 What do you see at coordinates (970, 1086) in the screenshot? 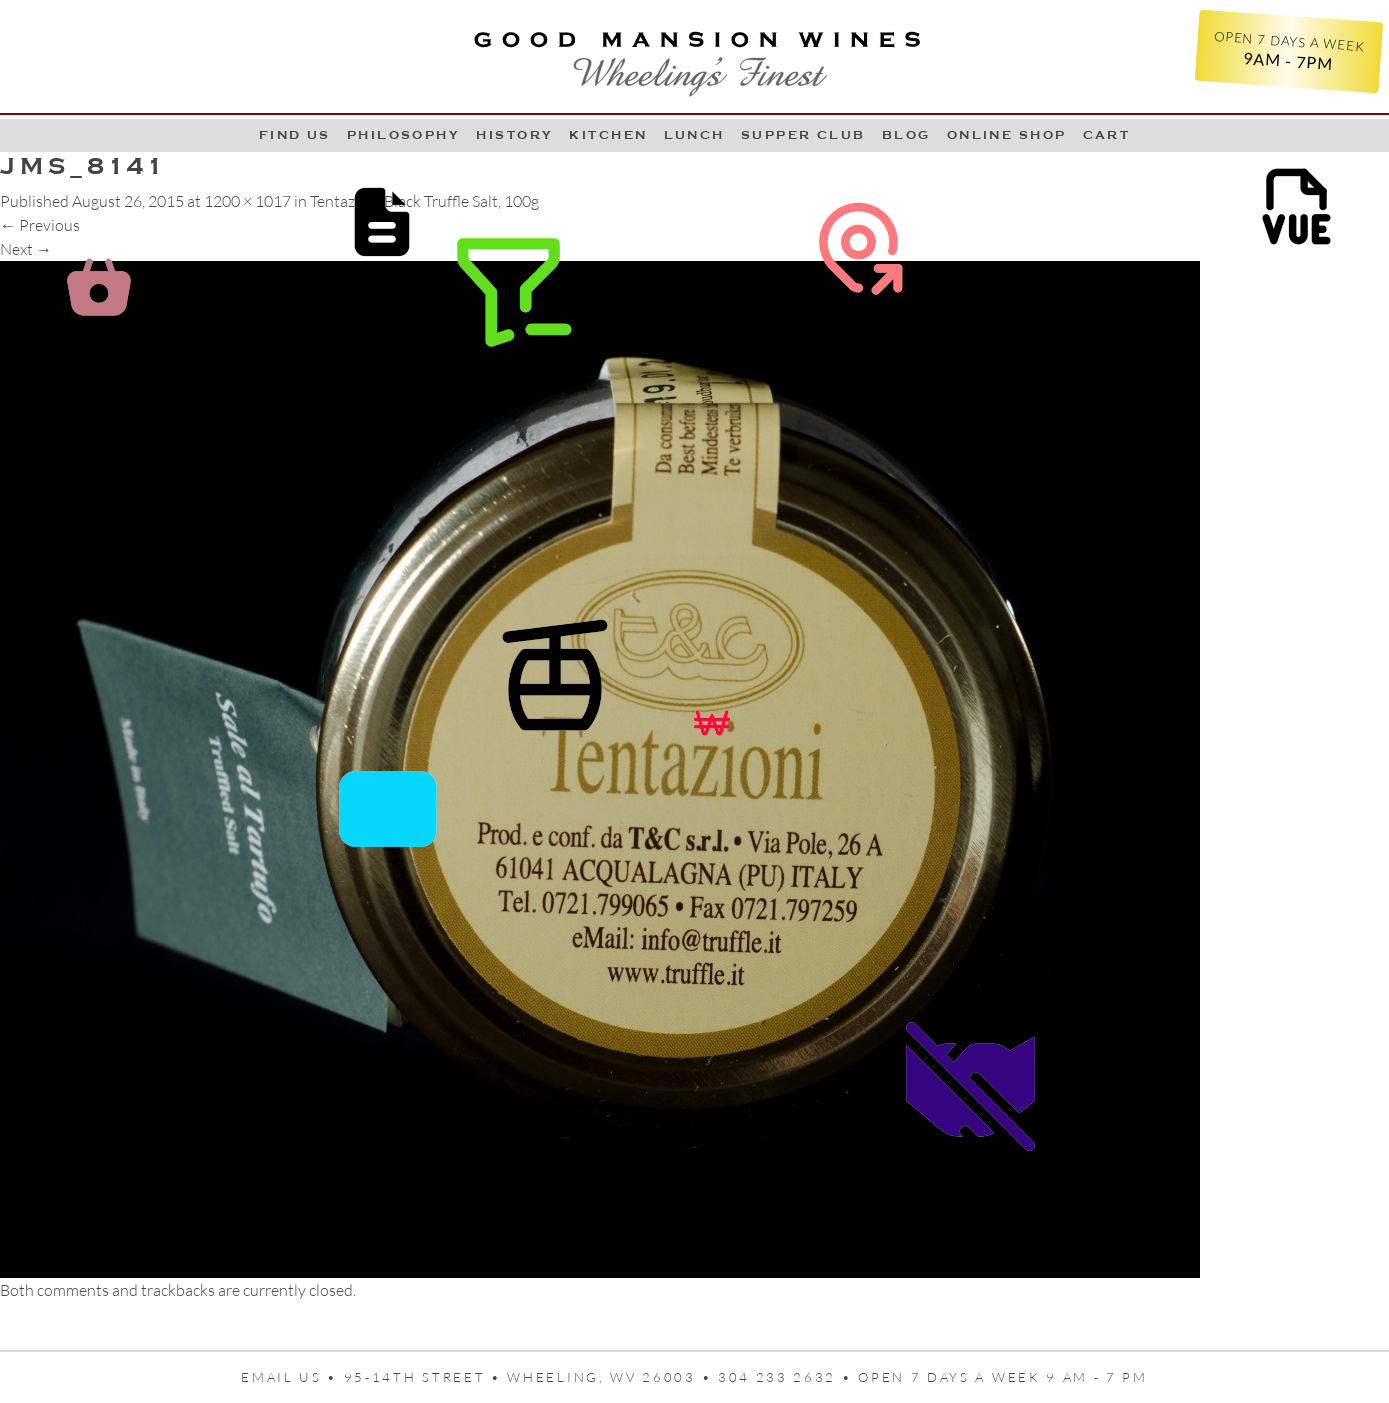
I see `indicates a canceled or declined agreement` at bounding box center [970, 1086].